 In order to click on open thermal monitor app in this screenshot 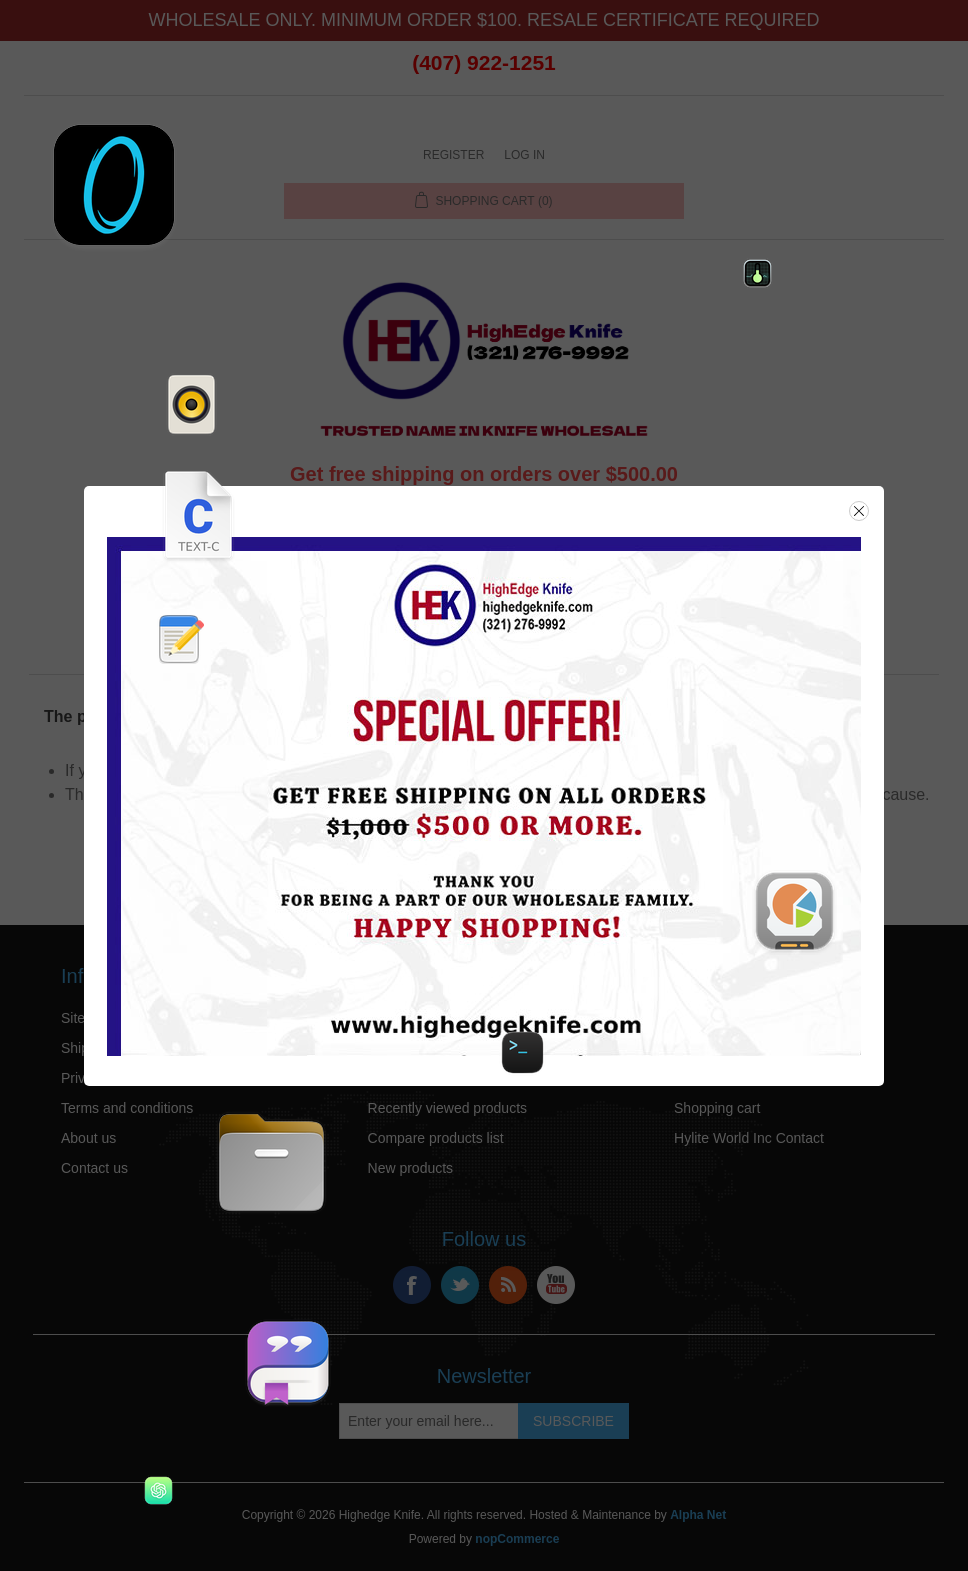, I will do `click(757, 273)`.